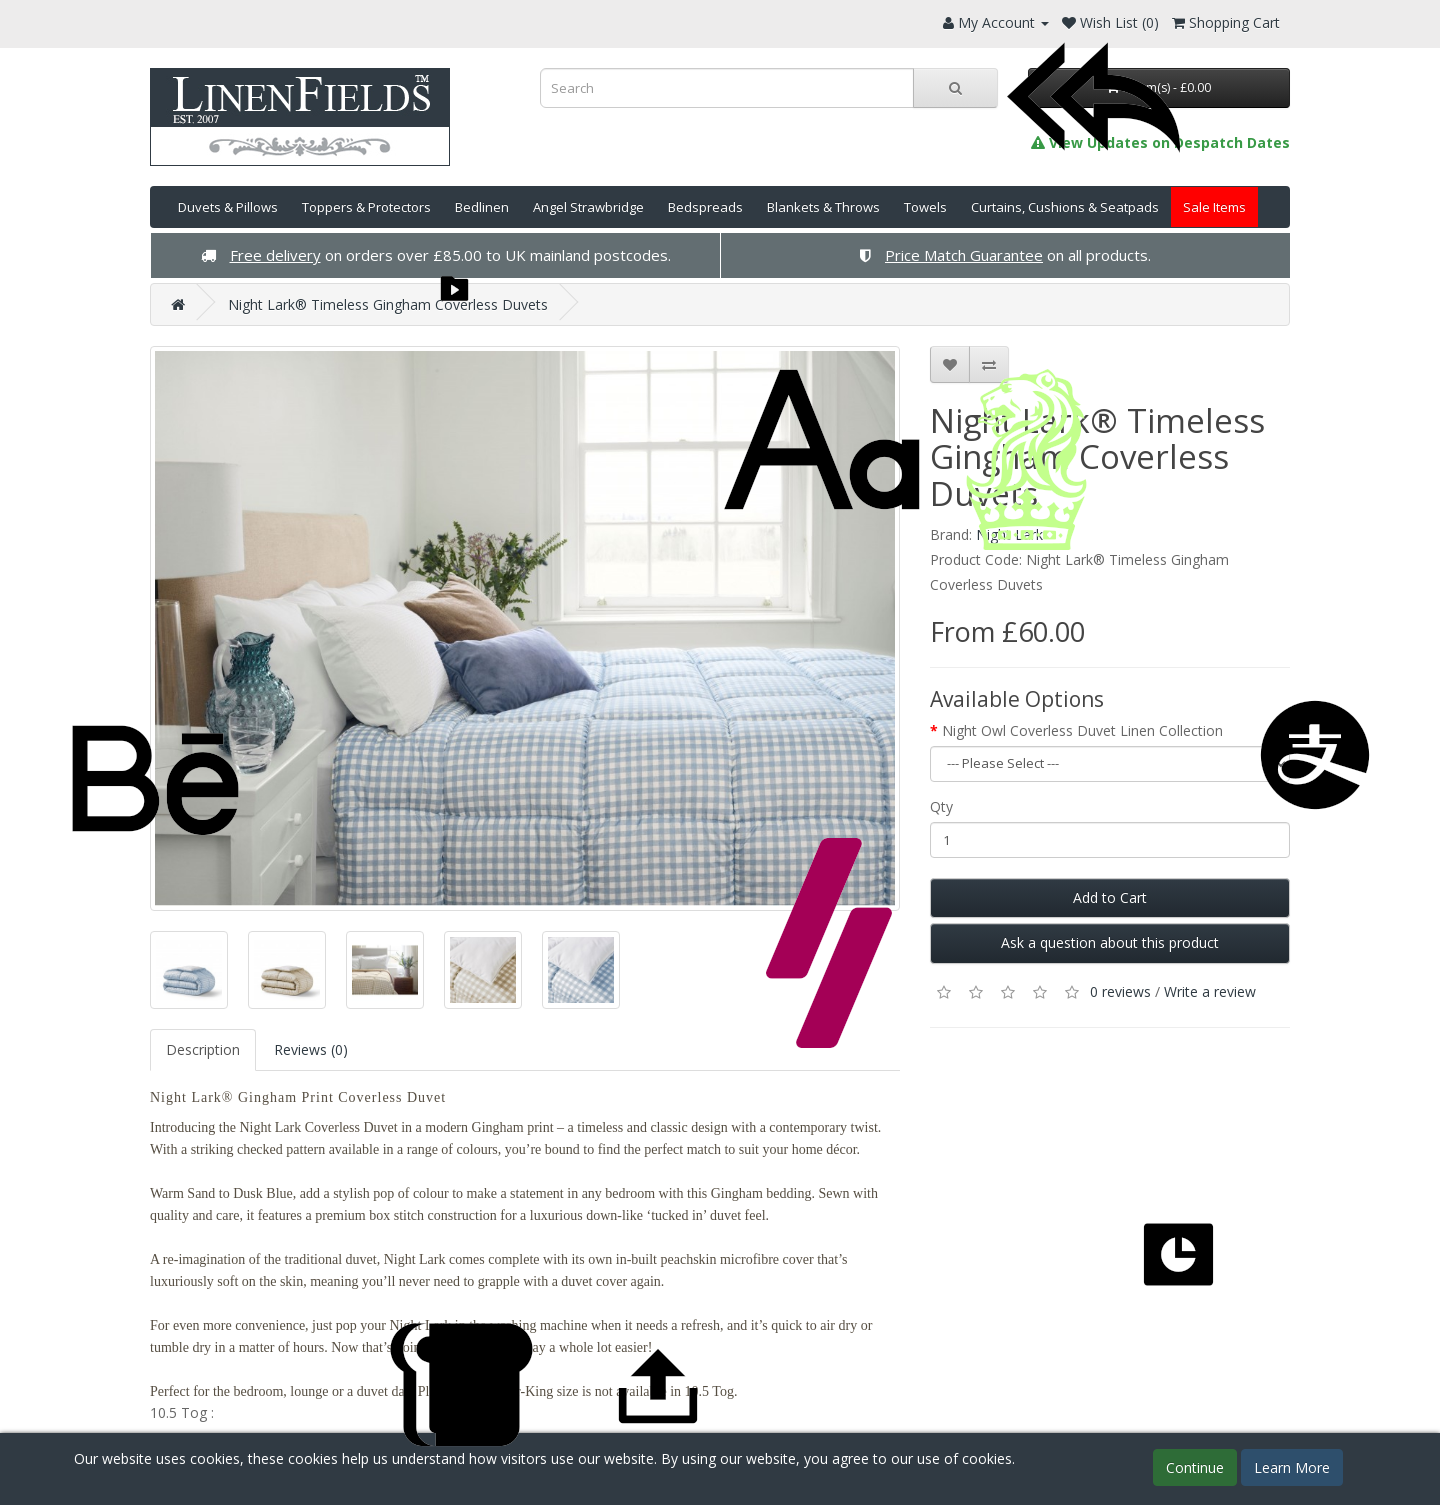 The height and width of the screenshot is (1505, 1440). I want to click on open video folder, so click(454, 288).